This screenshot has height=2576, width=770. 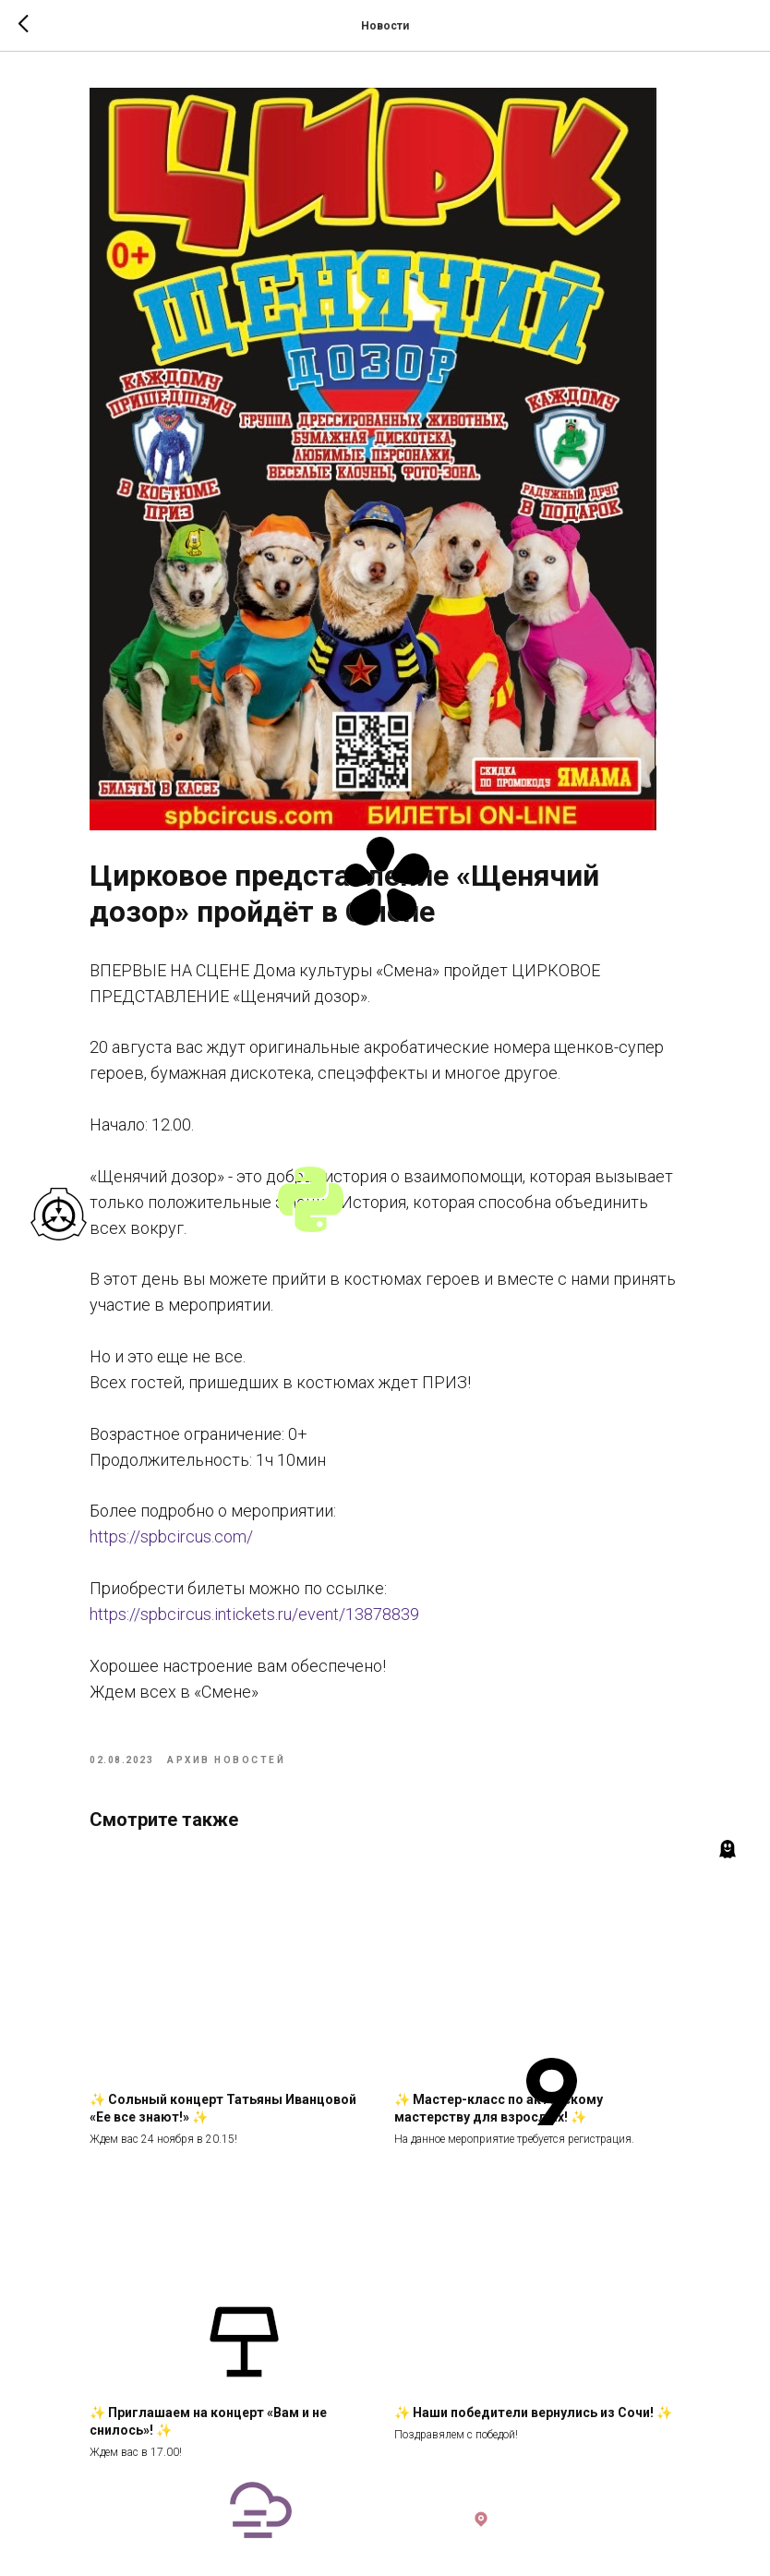 I want to click on quad9 dns service logo, so click(x=551, y=2091).